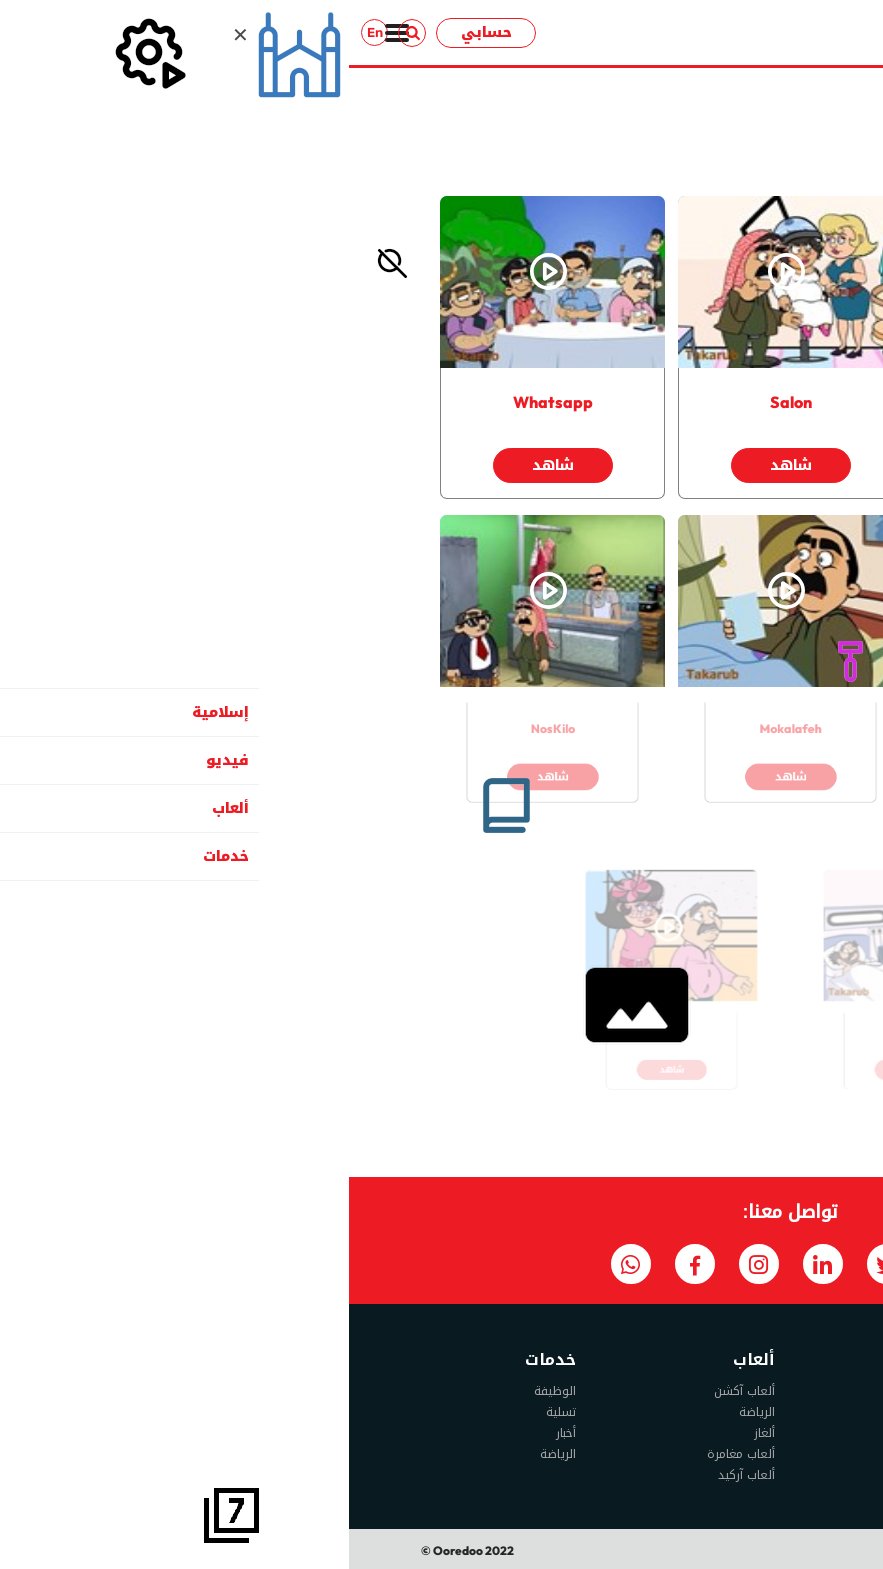 This screenshot has width=883, height=1569. Describe the element at coordinates (149, 52) in the screenshot. I see `access automation settings` at that location.